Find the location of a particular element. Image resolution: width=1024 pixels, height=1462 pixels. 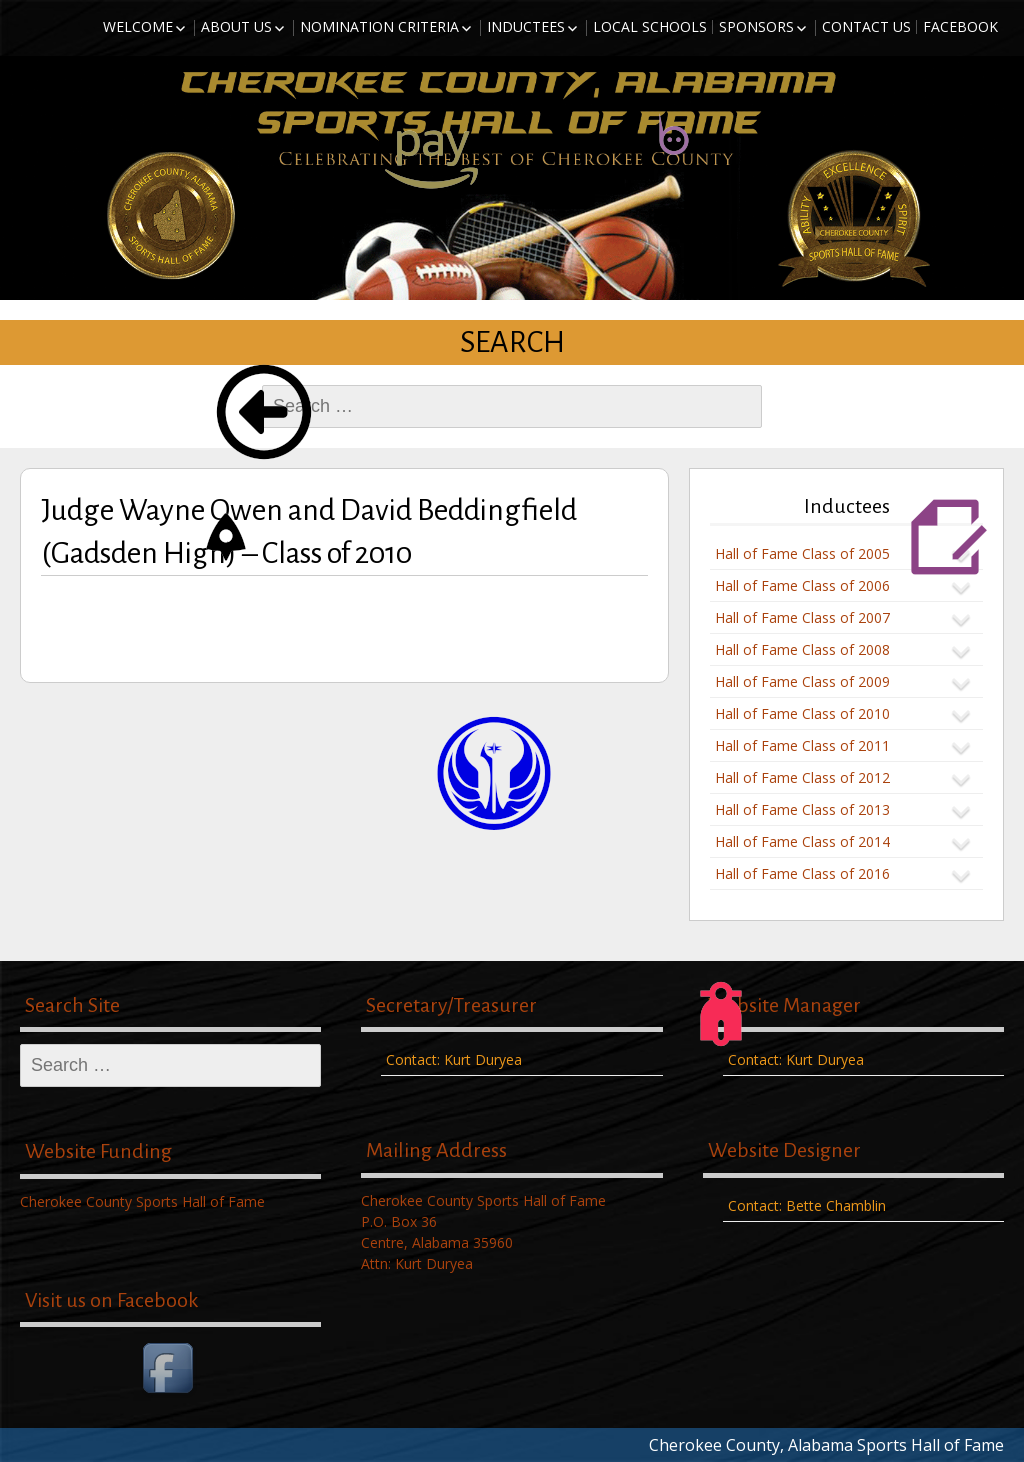

select e-bike as transportation mode is located at coordinates (721, 1014).